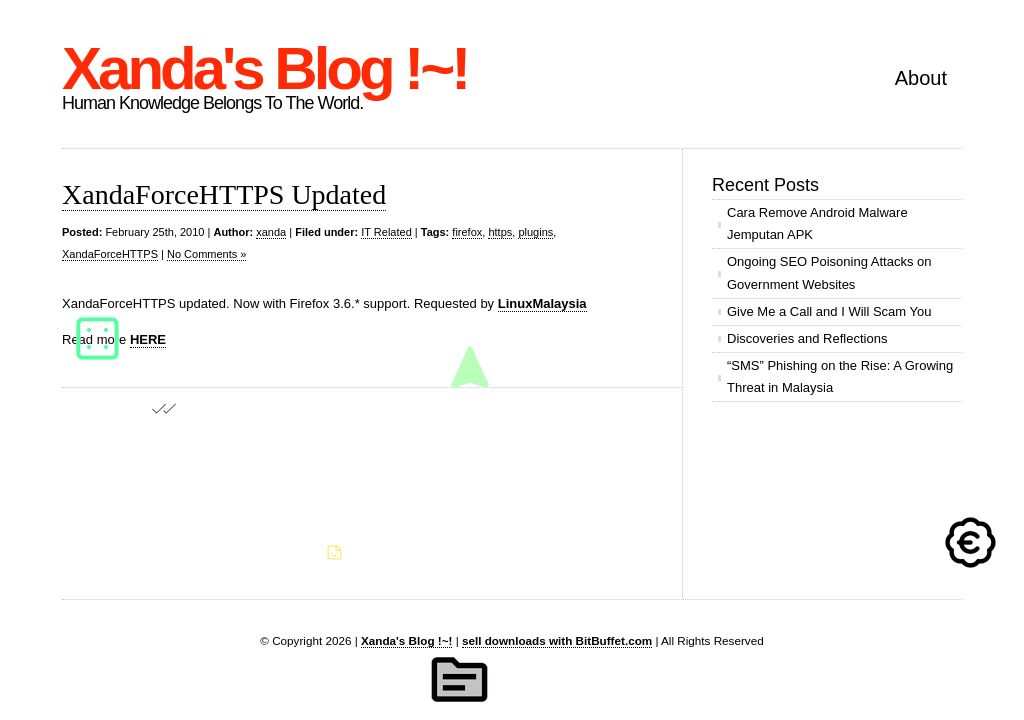 The image size is (1024, 720). Describe the element at coordinates (97, 338) in the screenshot. I see `randomize or shuffle content` at that location.